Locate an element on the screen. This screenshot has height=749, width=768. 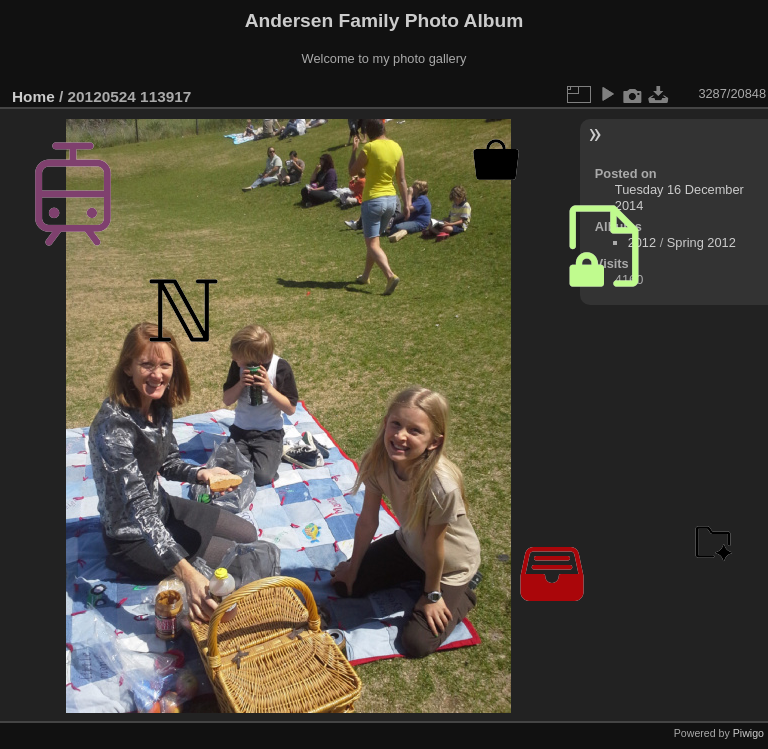
open notion app is located at coordinates (183, 310).